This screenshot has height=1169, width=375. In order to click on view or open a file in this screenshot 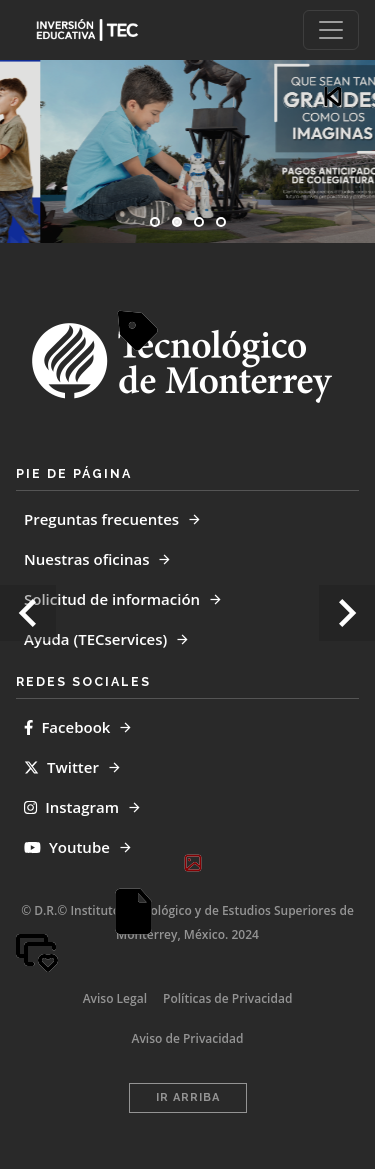, I will do `click(133, 911)`.